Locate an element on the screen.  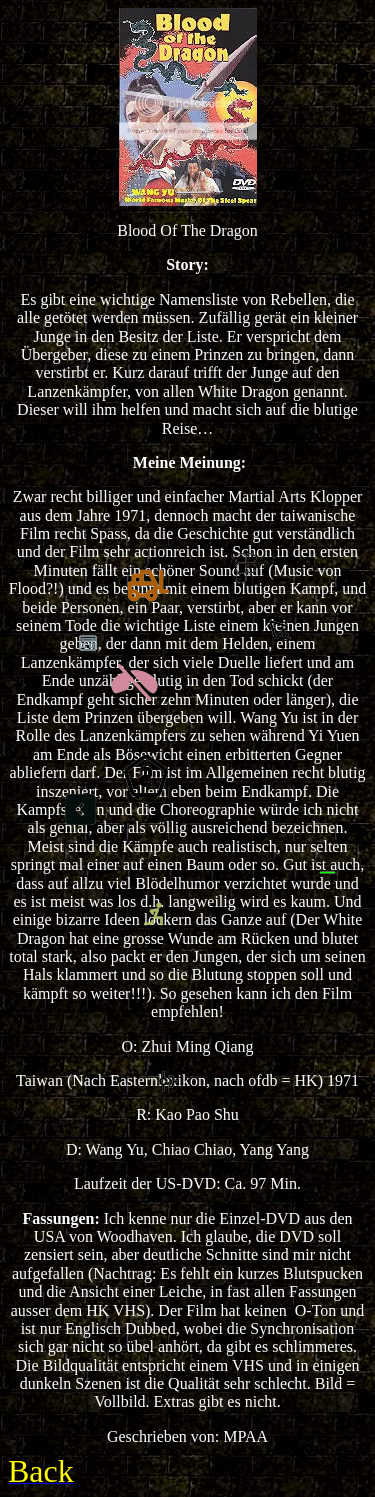
access warehouse or inventory management is located at coordinates (147, 585).